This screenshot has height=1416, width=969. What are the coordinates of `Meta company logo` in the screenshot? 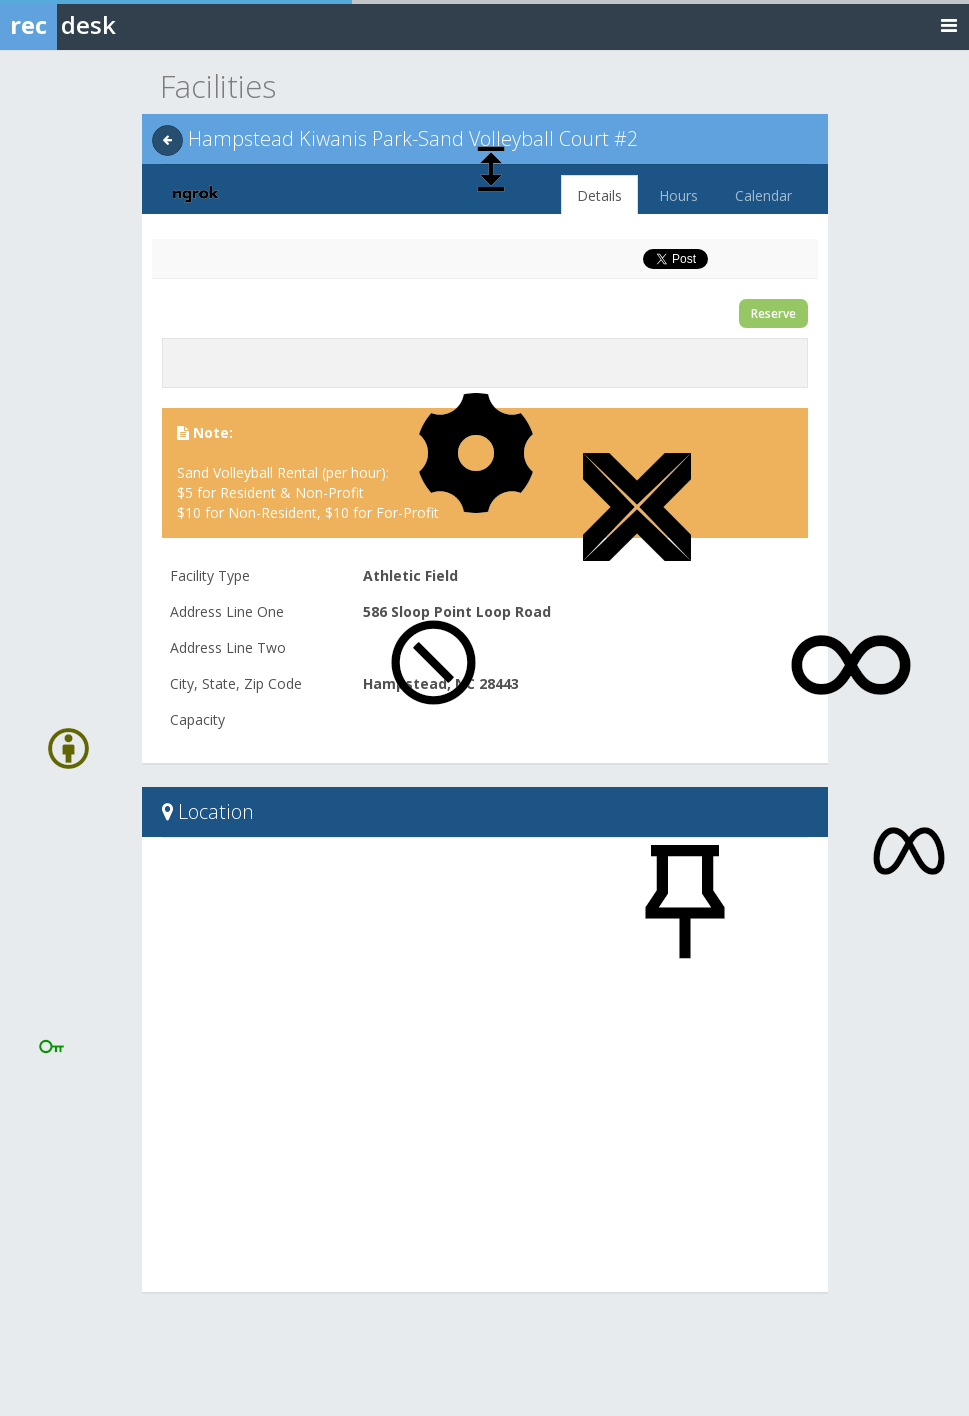 It's located at (909, 851).